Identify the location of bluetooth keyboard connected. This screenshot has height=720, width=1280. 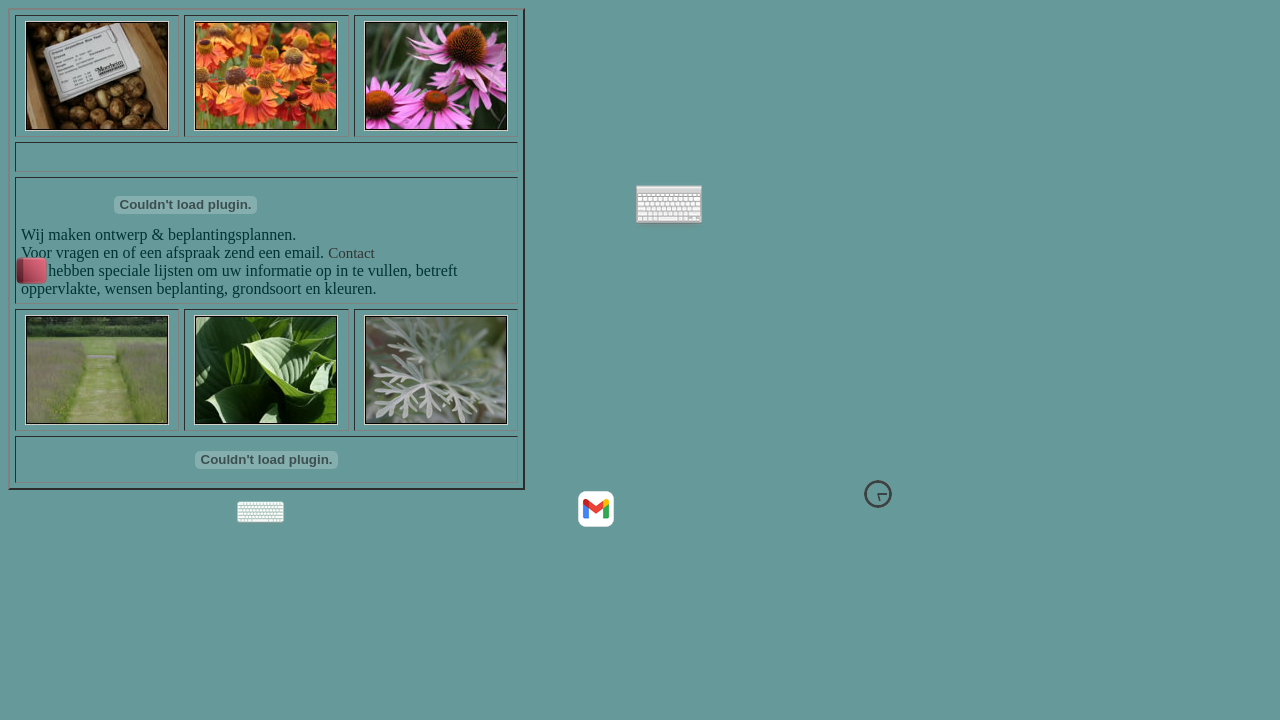
(669, 197).